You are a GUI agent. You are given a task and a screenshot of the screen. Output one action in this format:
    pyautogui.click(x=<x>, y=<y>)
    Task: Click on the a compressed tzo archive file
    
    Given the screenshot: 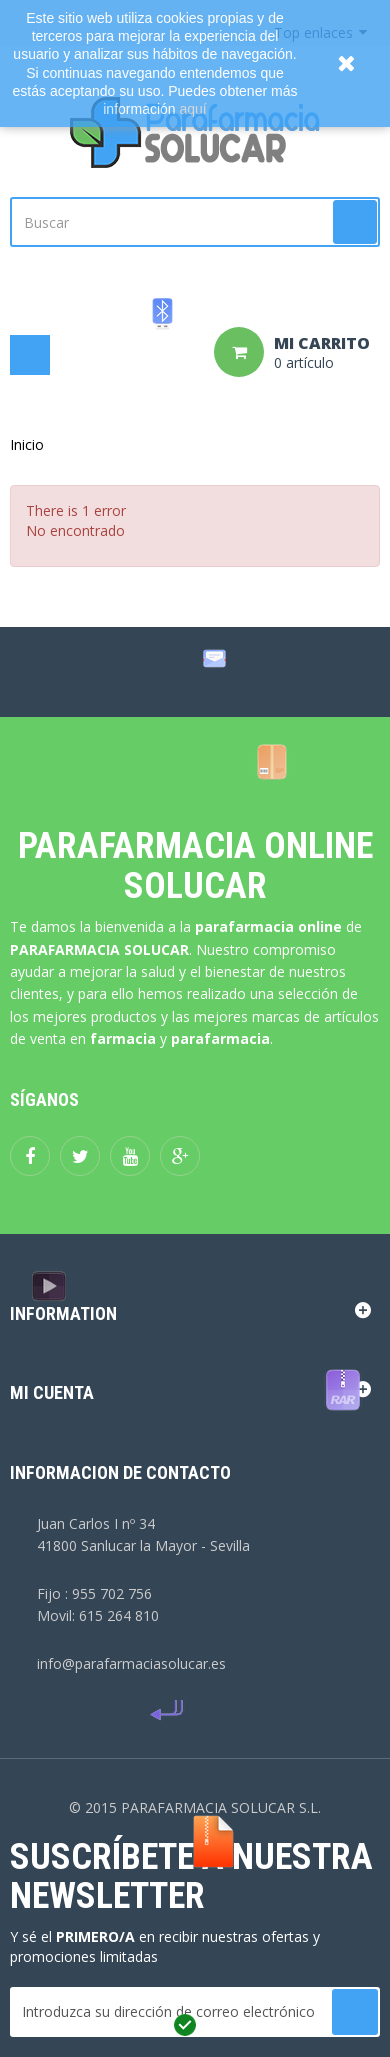 What is the action you would take?
    pyautogui.click(x=213, y=1842)
    